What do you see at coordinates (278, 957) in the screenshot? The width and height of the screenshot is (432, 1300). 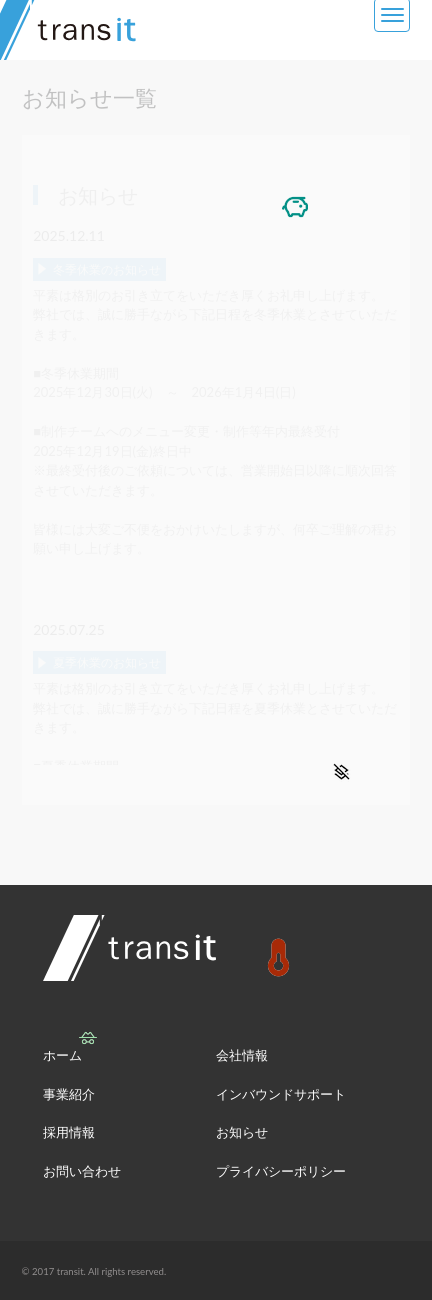 I see `indicates moderate temperature level` at bounding box center [278, 957].